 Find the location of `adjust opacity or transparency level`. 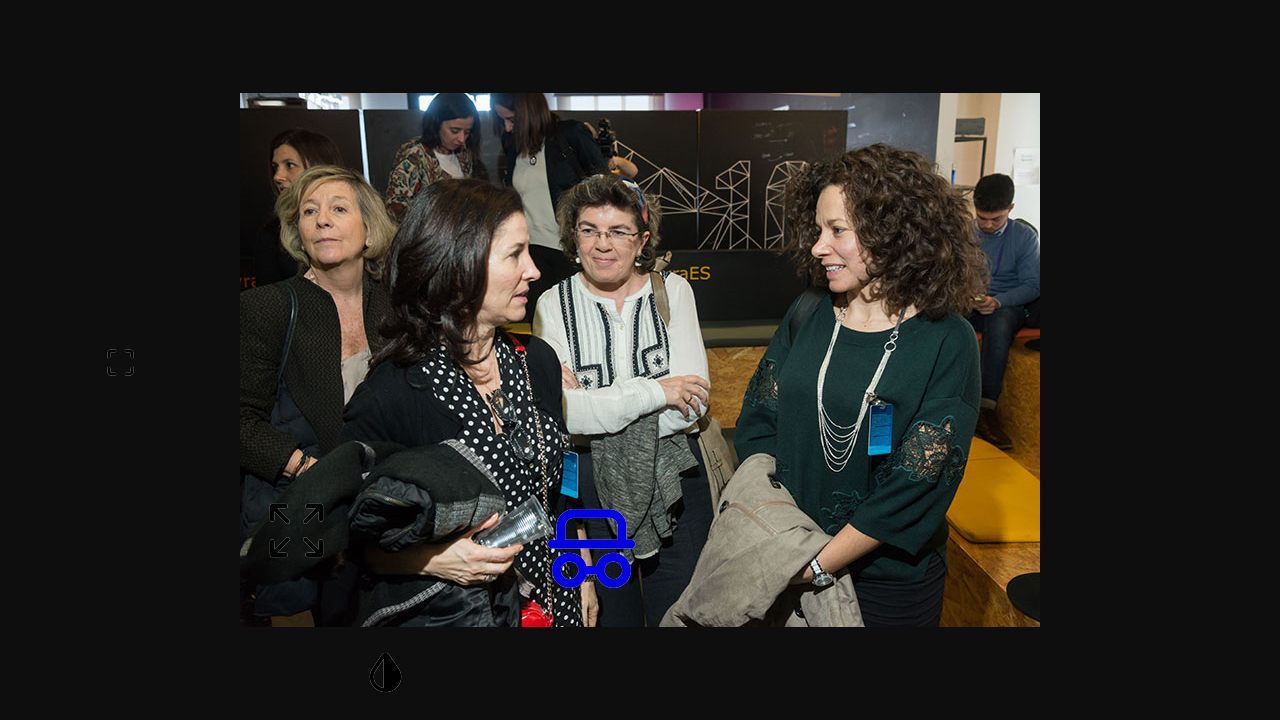

adjust opacity or transparency level is located at coordinates (385, 672).